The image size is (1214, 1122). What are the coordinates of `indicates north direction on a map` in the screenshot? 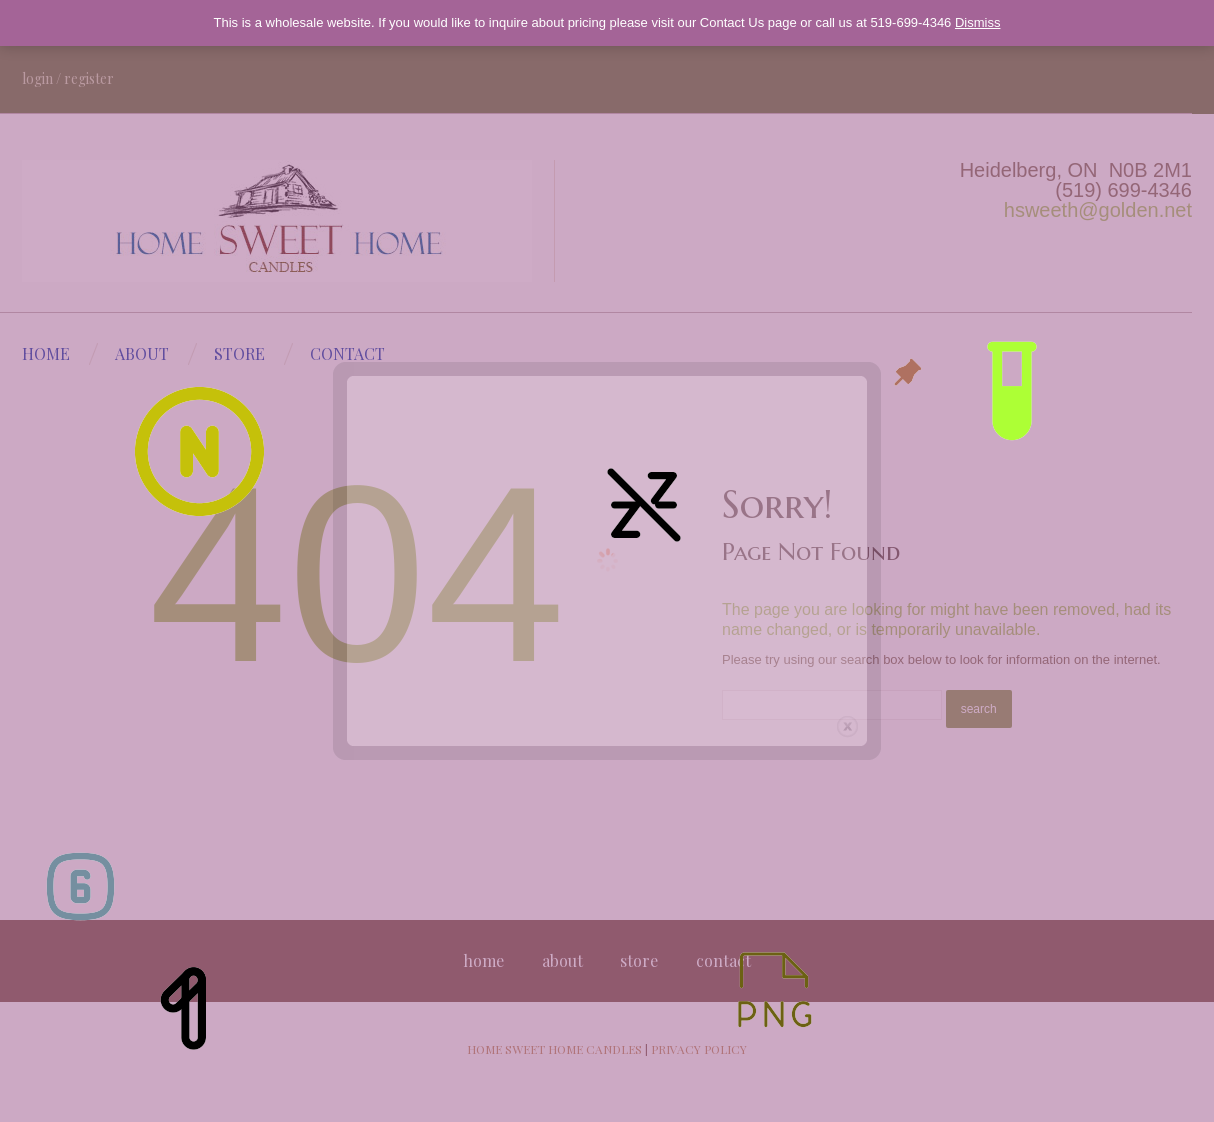 It's located at (199, 451).